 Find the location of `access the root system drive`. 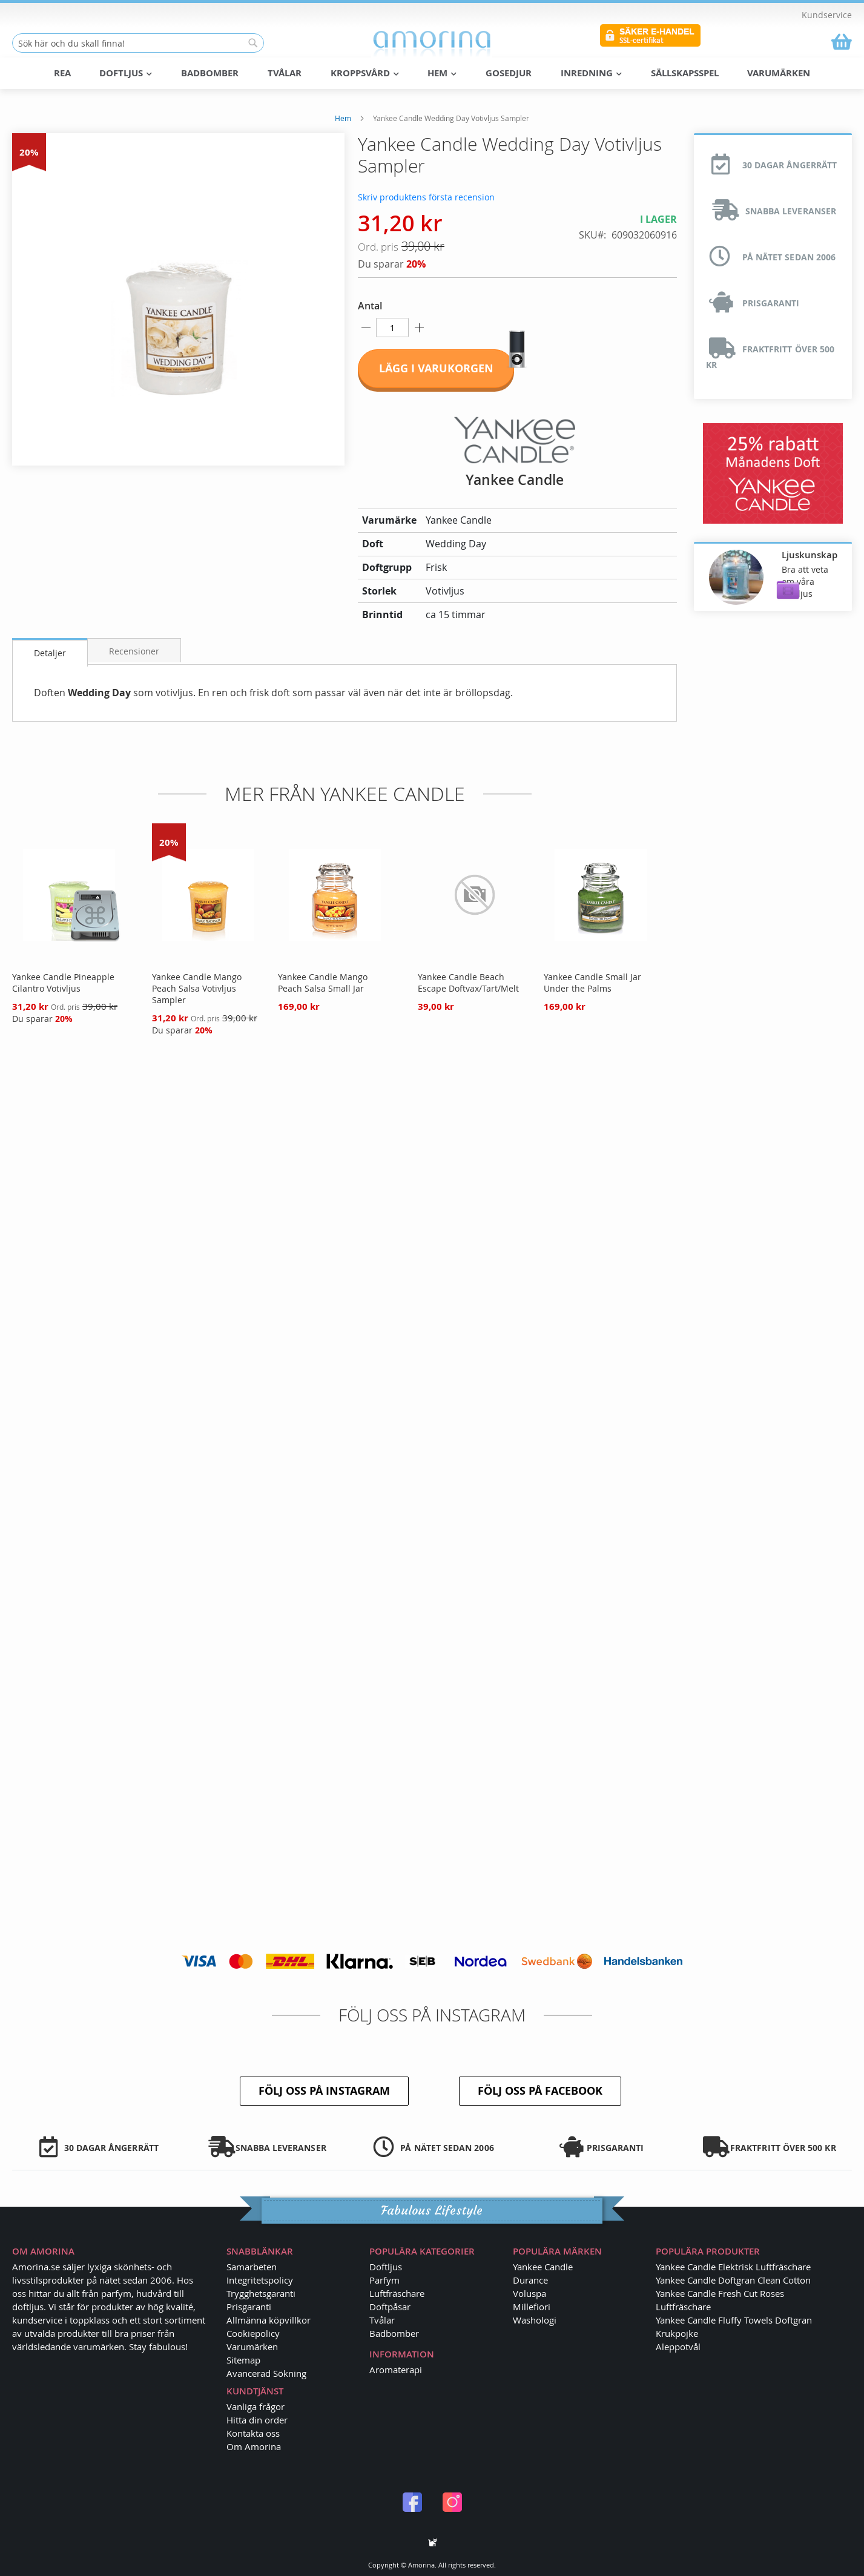

access the root system drive is located at coordinates (95, 915).